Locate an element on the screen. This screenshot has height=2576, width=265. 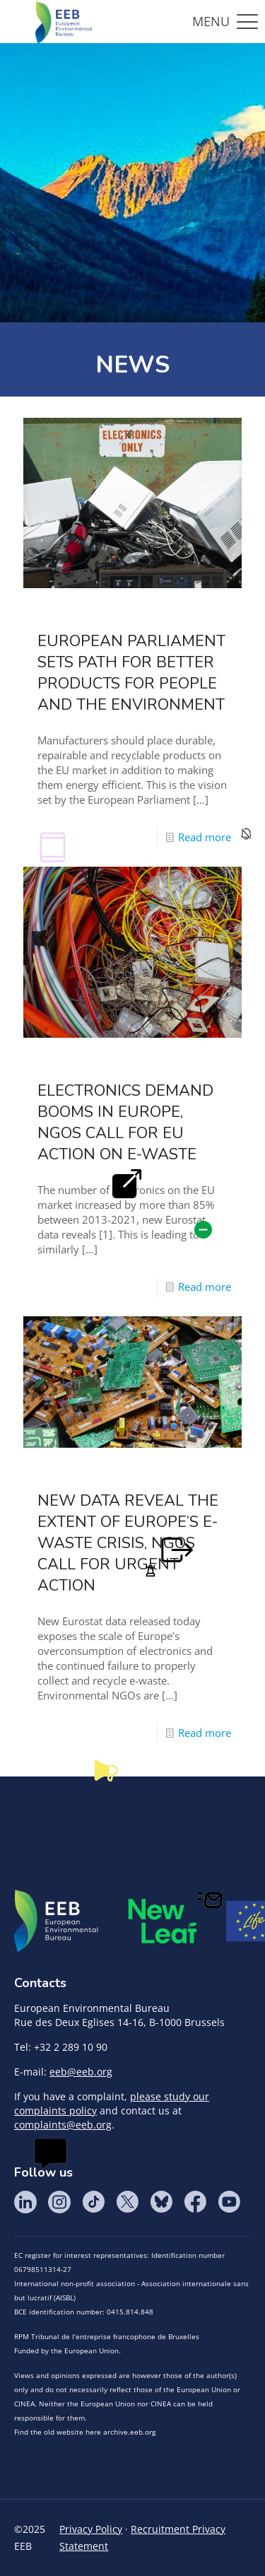
play chess or access chess game is located at coordinates (151, 1571).